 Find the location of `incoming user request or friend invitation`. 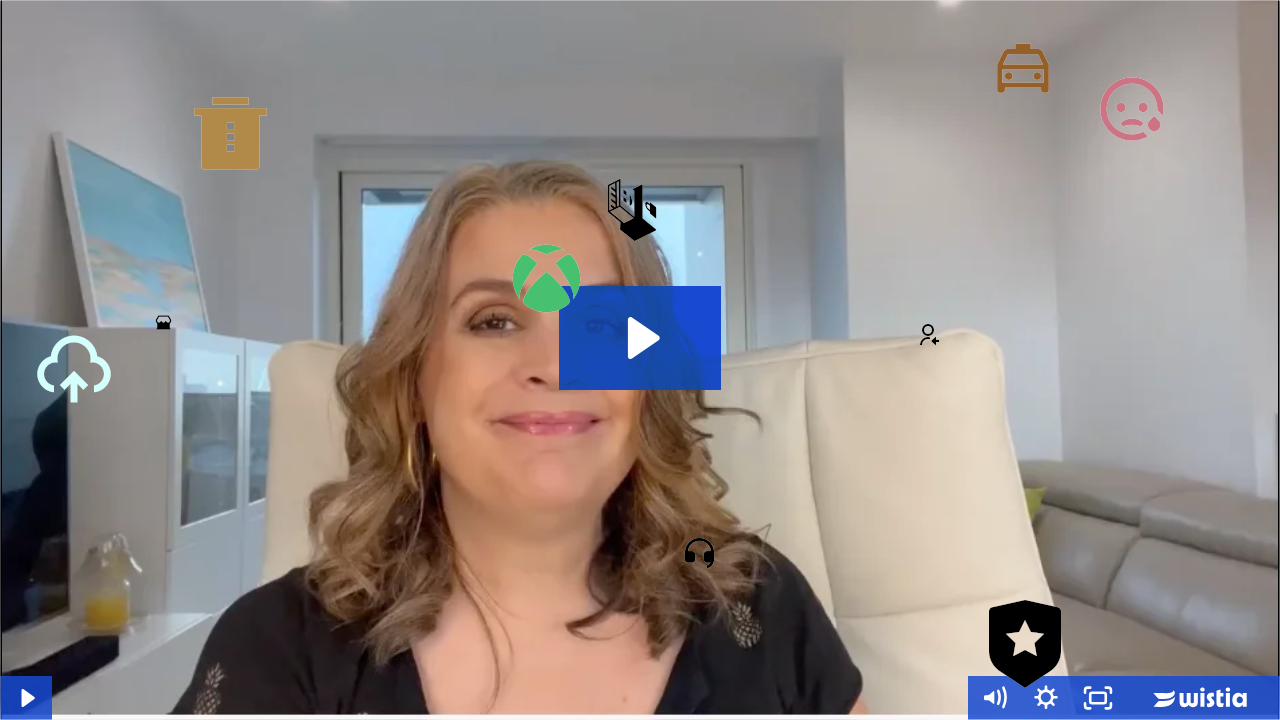

incoming user request or friend invitation is located at coordinates (928, 335).